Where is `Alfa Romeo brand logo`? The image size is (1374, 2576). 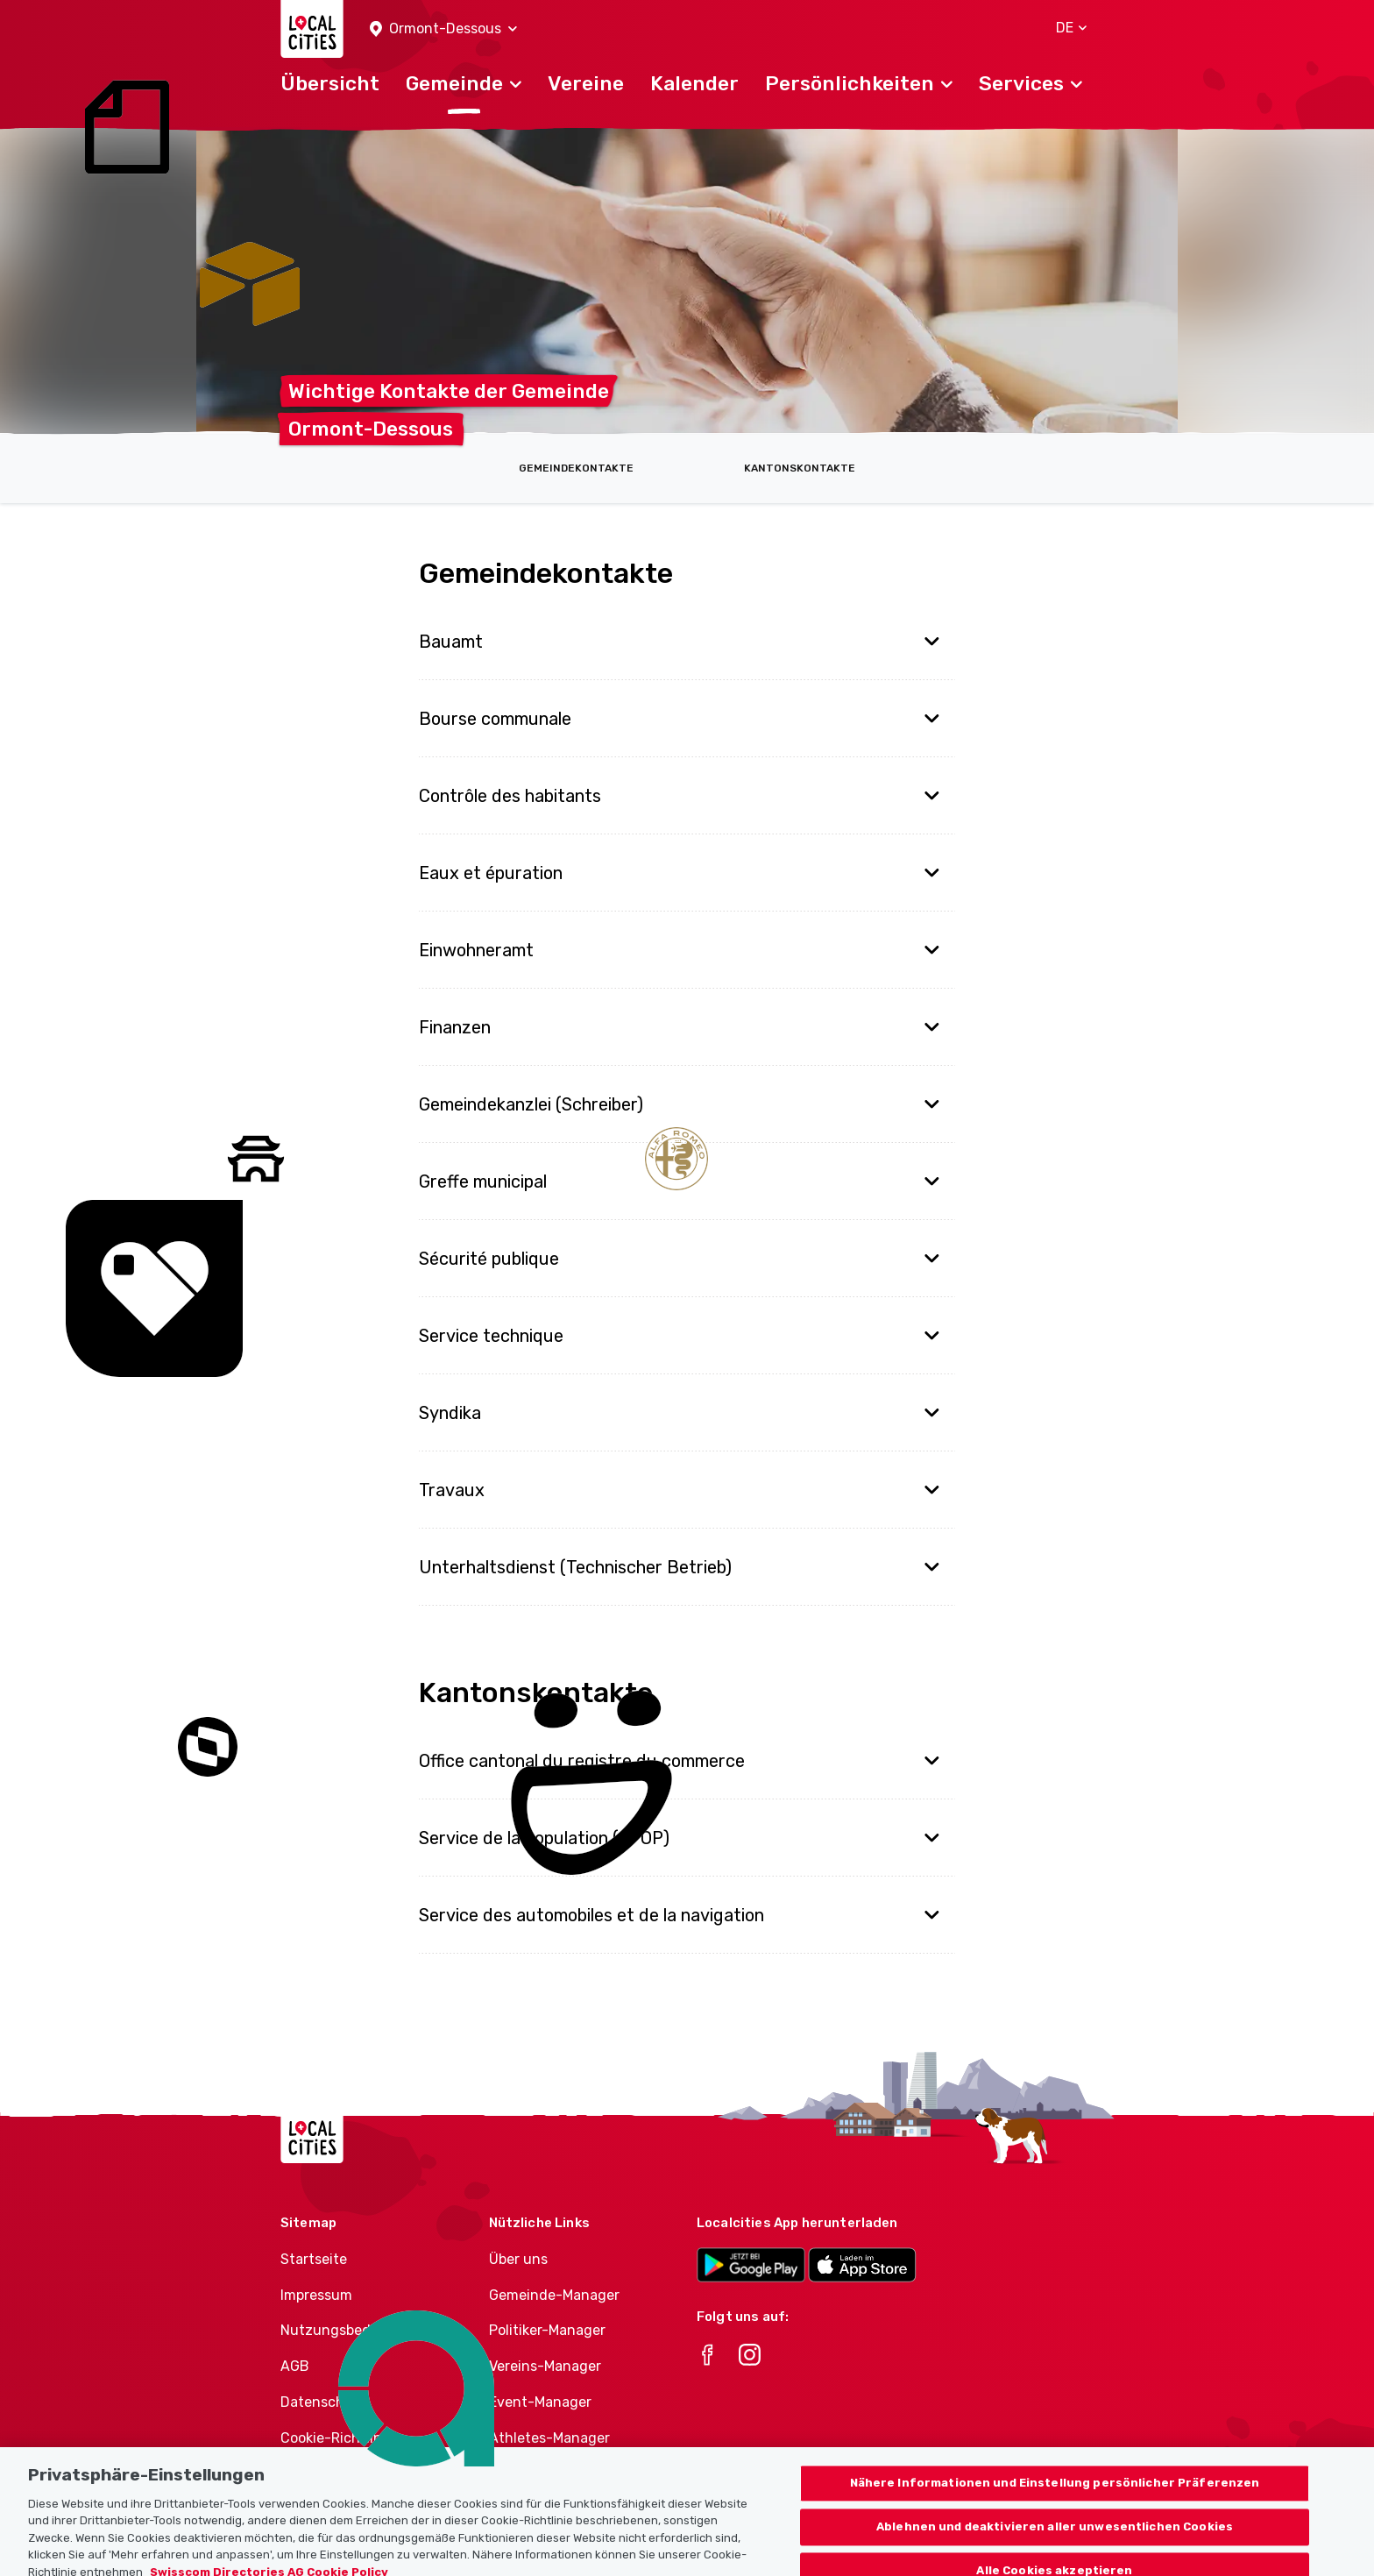
Alfa Romeo brand logo is located at coordinates (676, 1159).